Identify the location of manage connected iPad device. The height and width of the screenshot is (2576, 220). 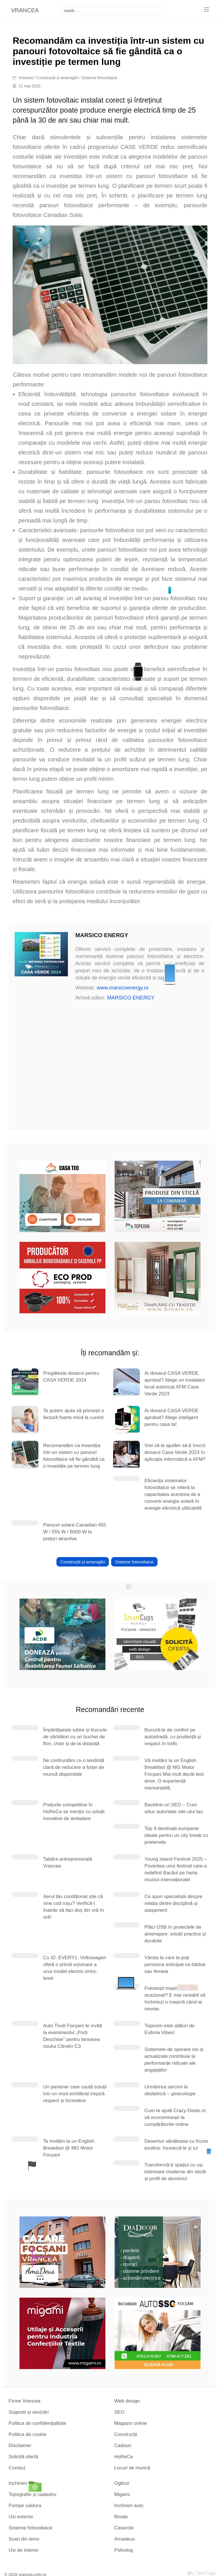
(209, 2151).